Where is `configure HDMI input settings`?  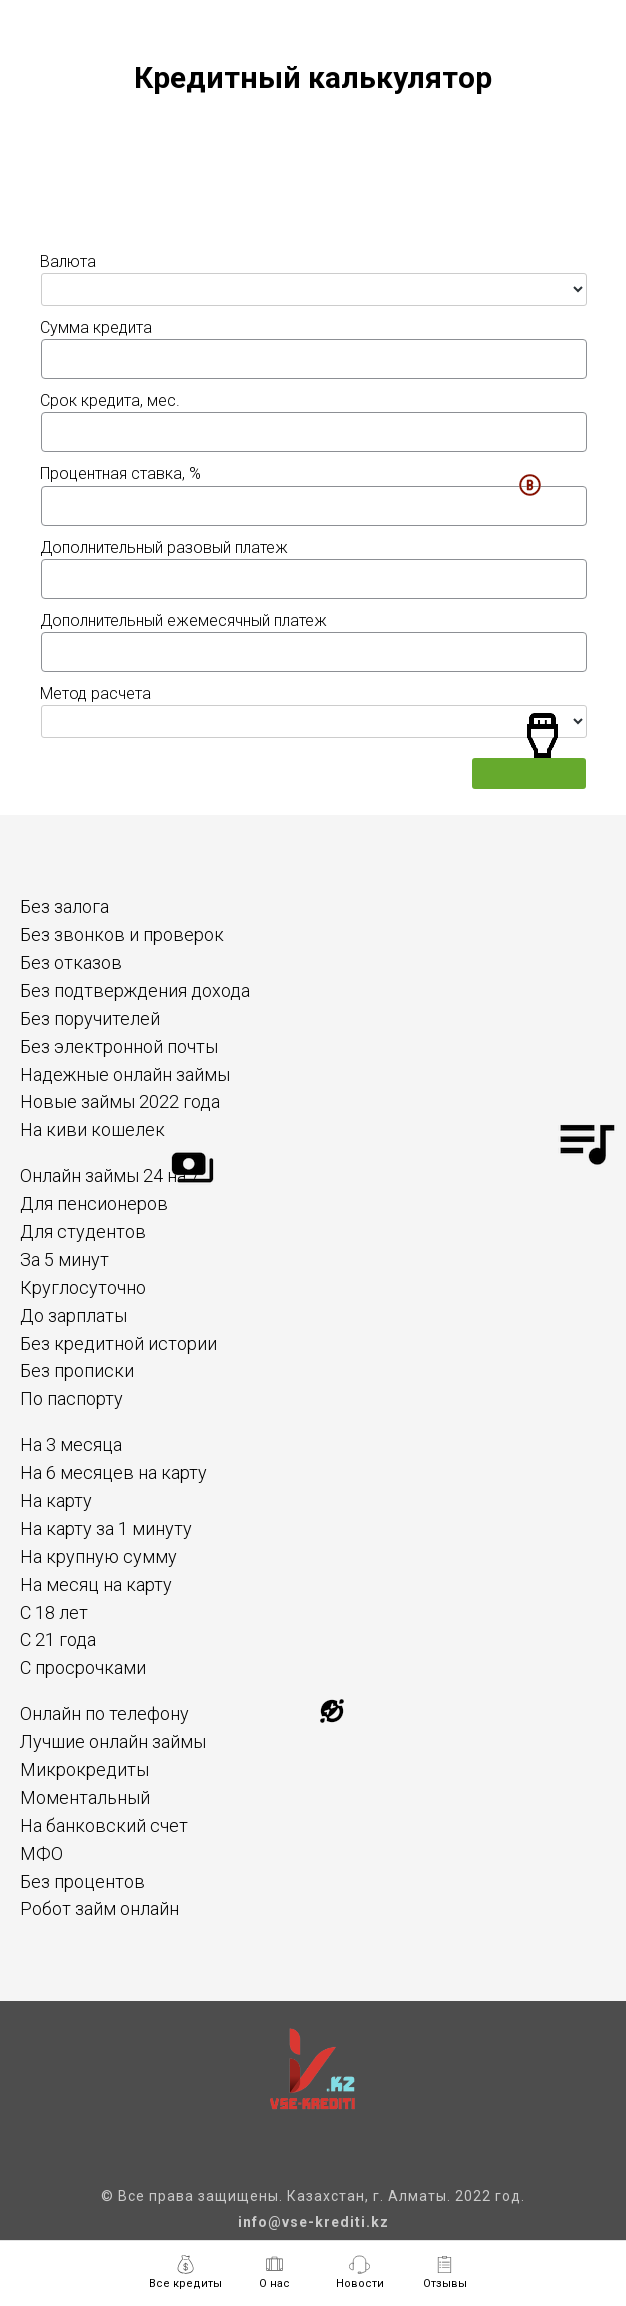
configure HDMI input settings is located at coordinates (542, 735).